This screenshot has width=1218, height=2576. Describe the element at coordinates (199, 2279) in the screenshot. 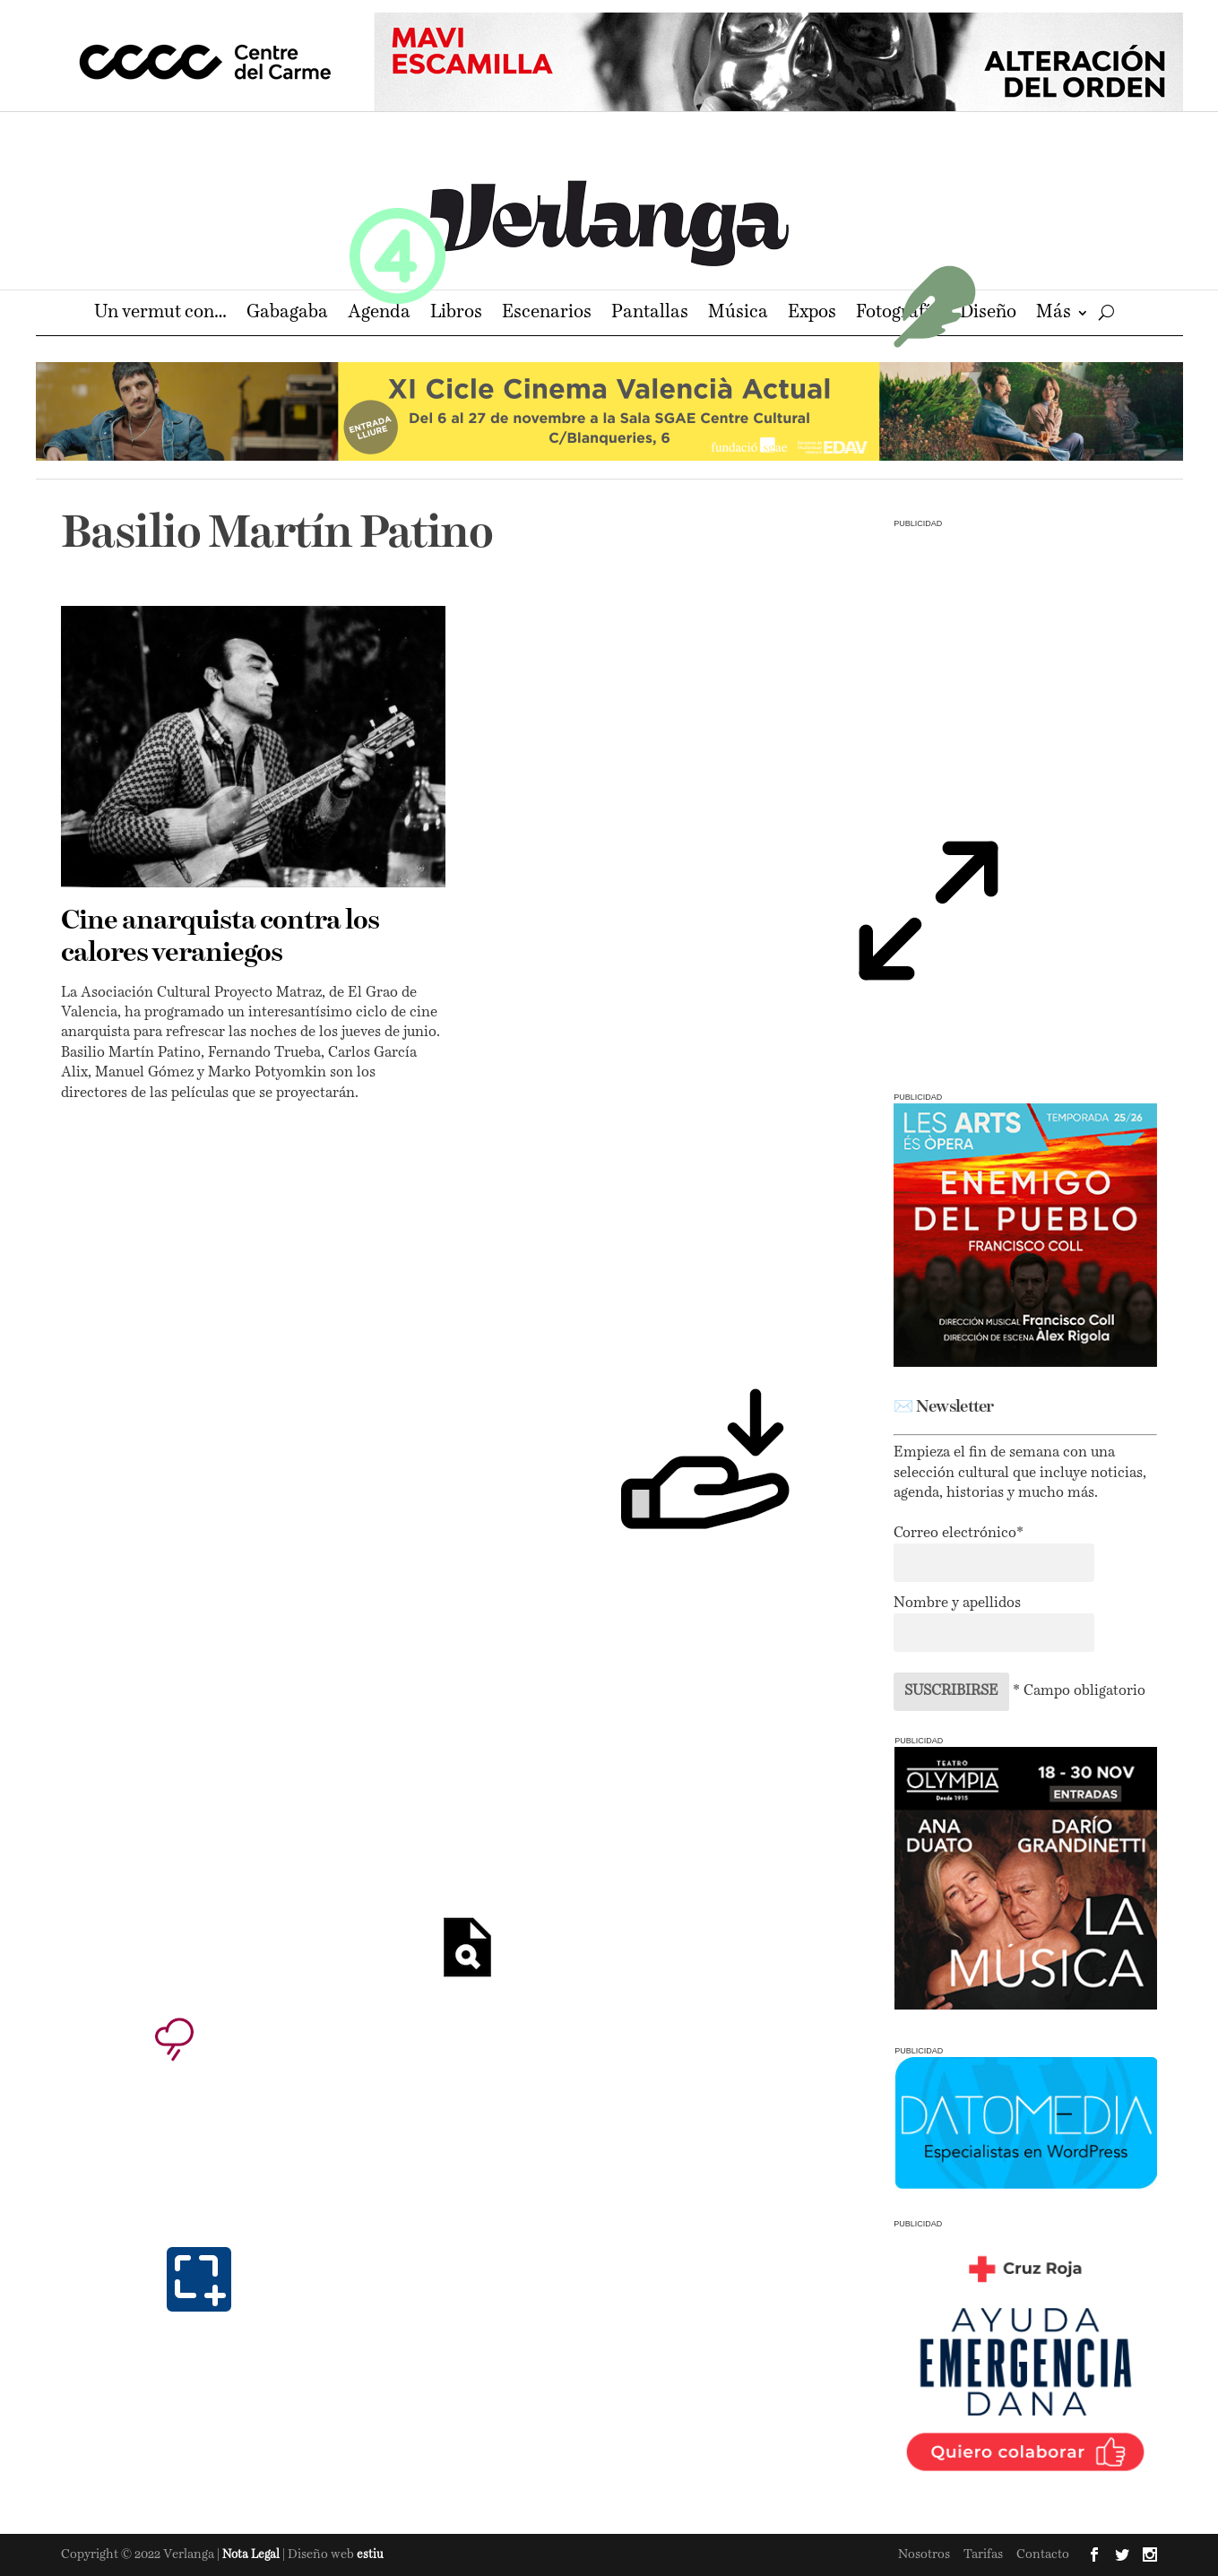

I see `add to current selection` at that location.